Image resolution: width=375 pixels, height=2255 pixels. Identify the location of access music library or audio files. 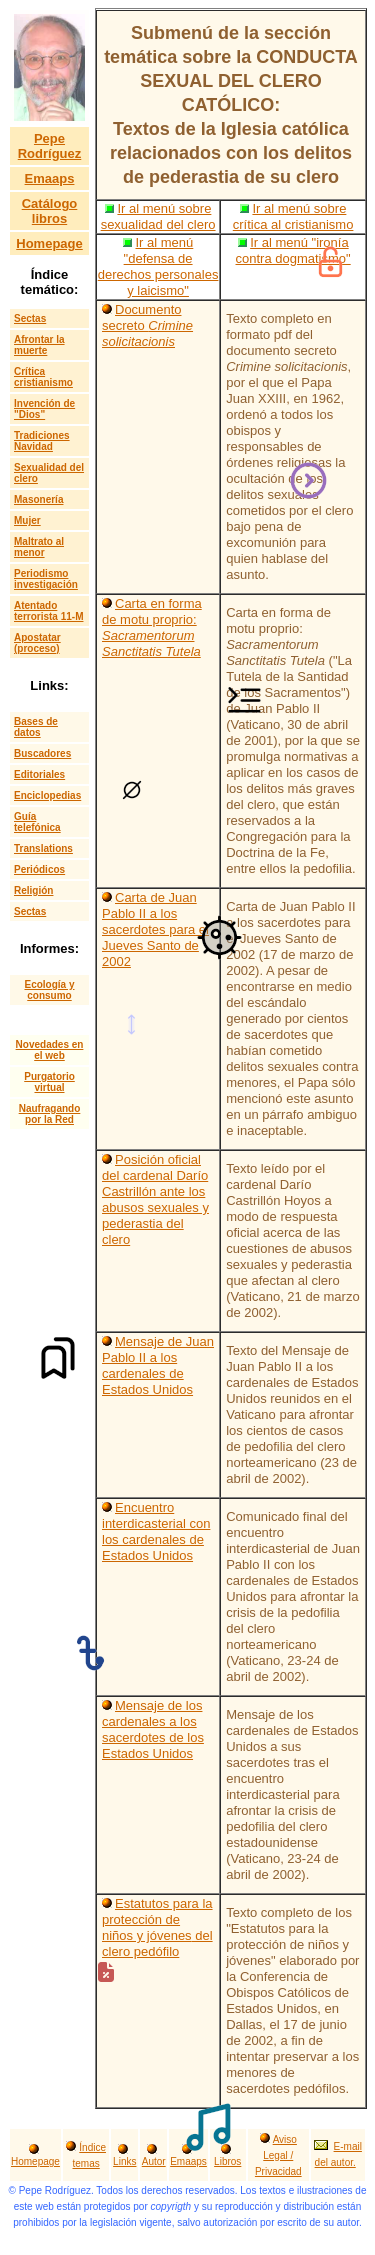
(211, 2128).